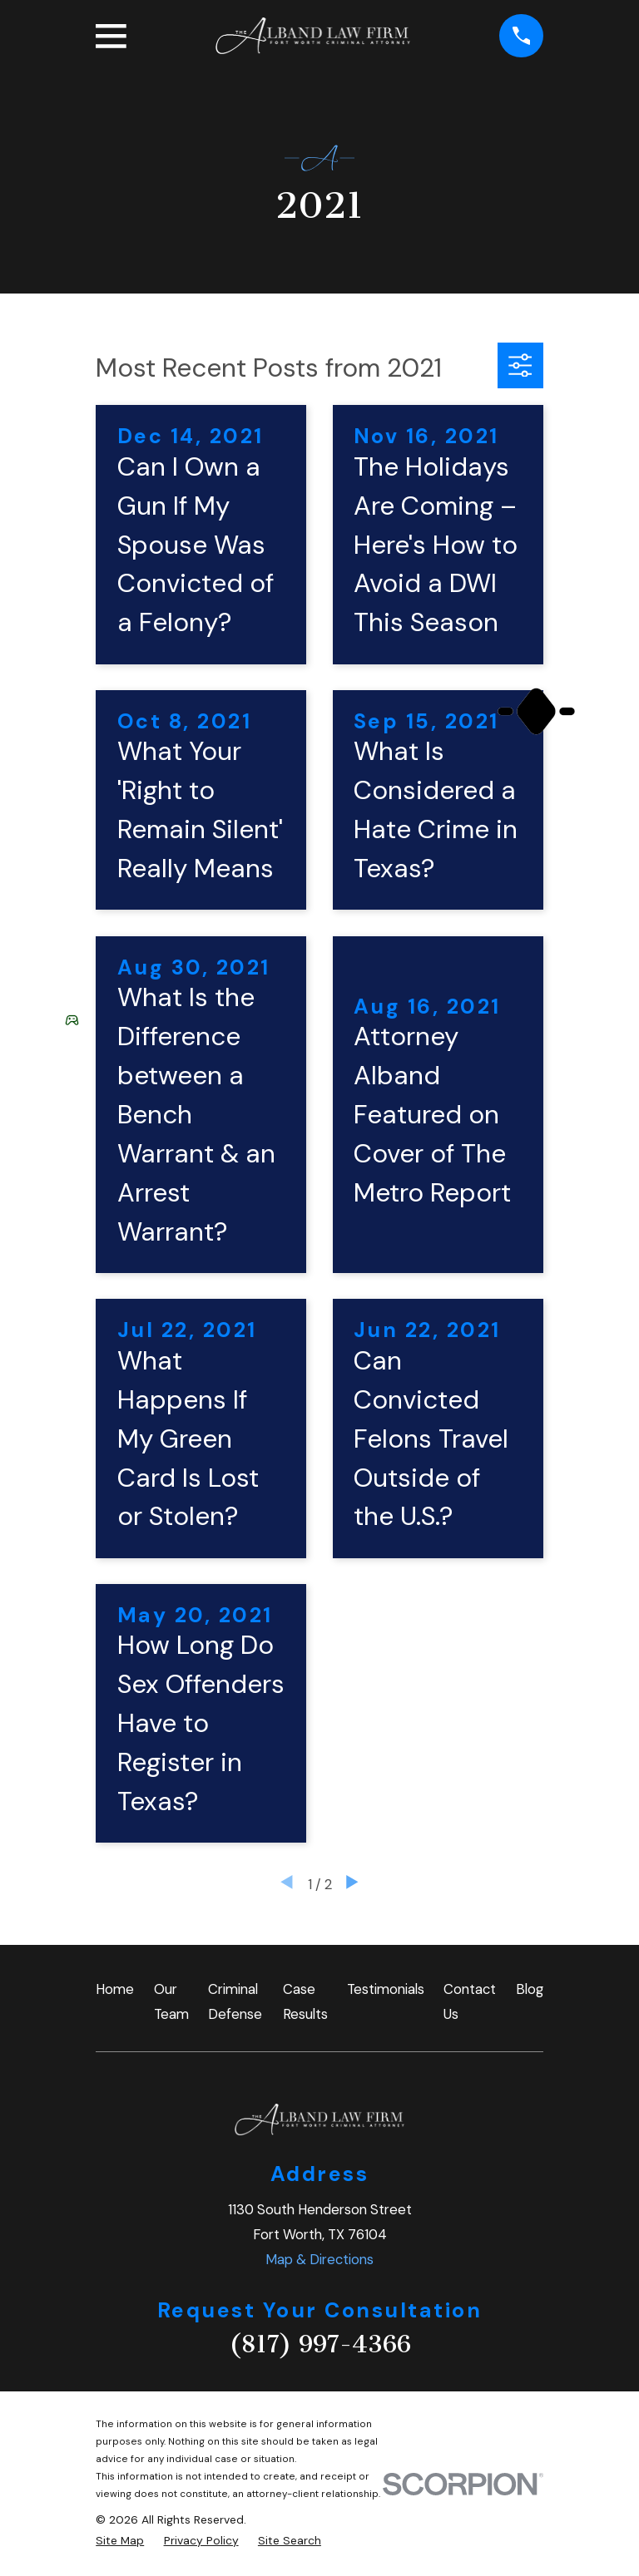 This screenshot has width=639, height=2576. Describe the element at coordinates (72, 1019) in the screenshot. I see `access gaming features or settings` at that location.